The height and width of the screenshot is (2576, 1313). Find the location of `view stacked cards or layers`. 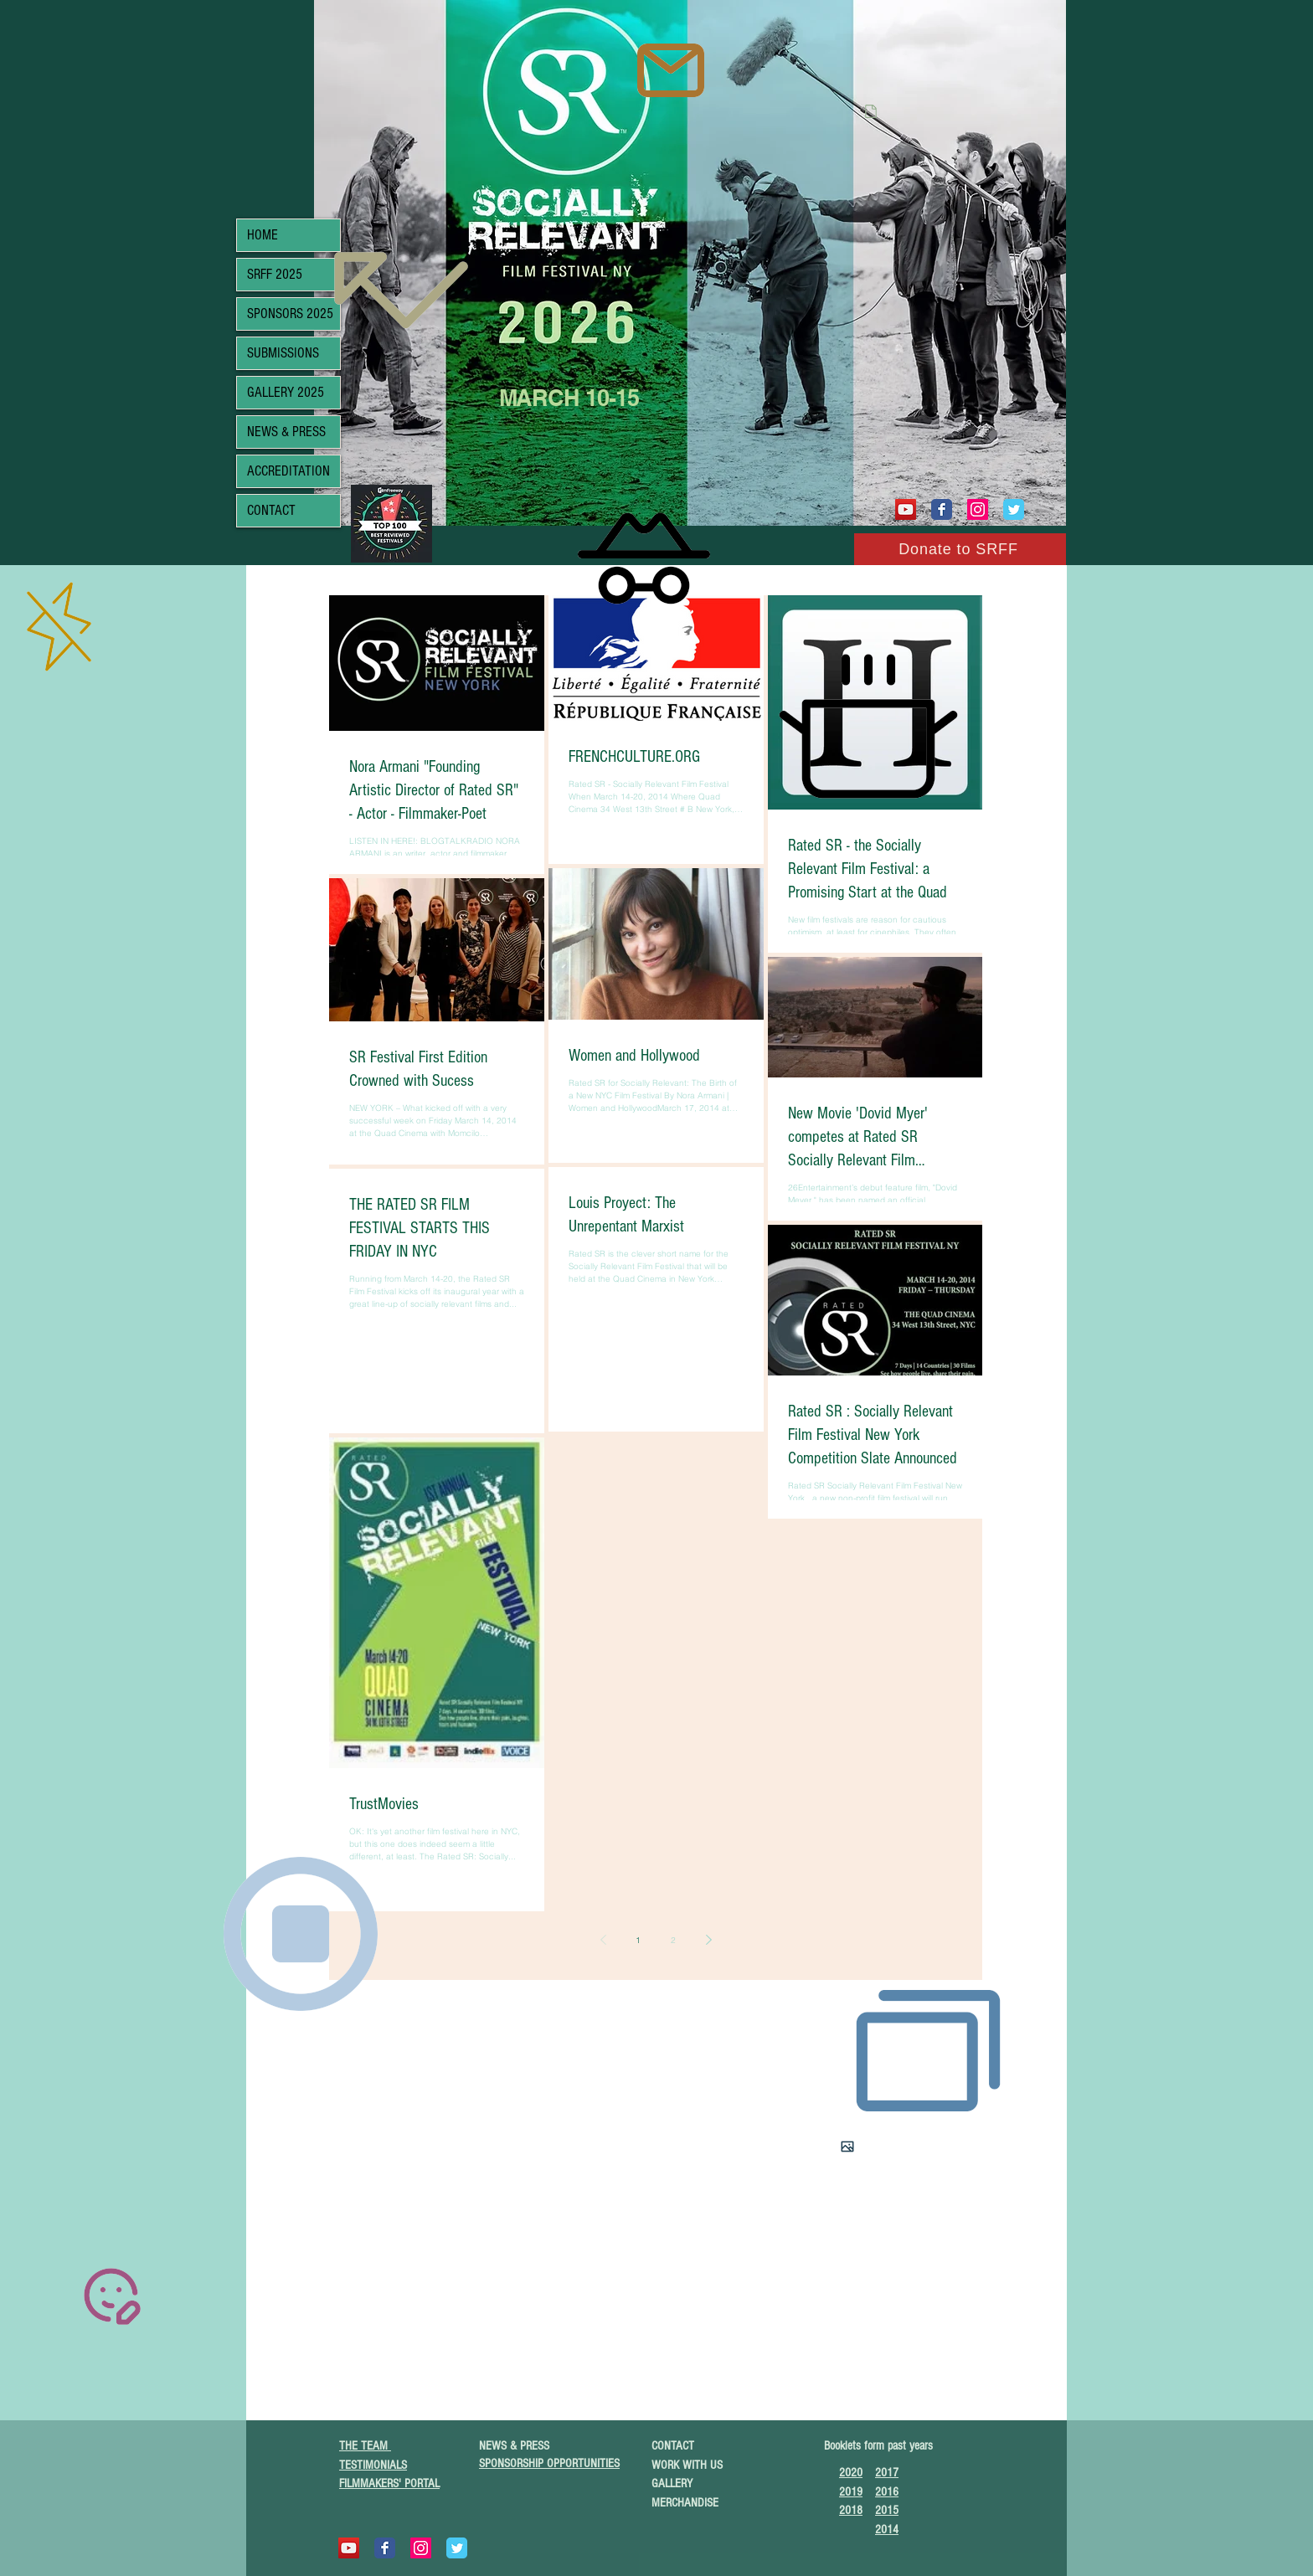

view stacked cards or layers is located at coordinates (928, 2050).